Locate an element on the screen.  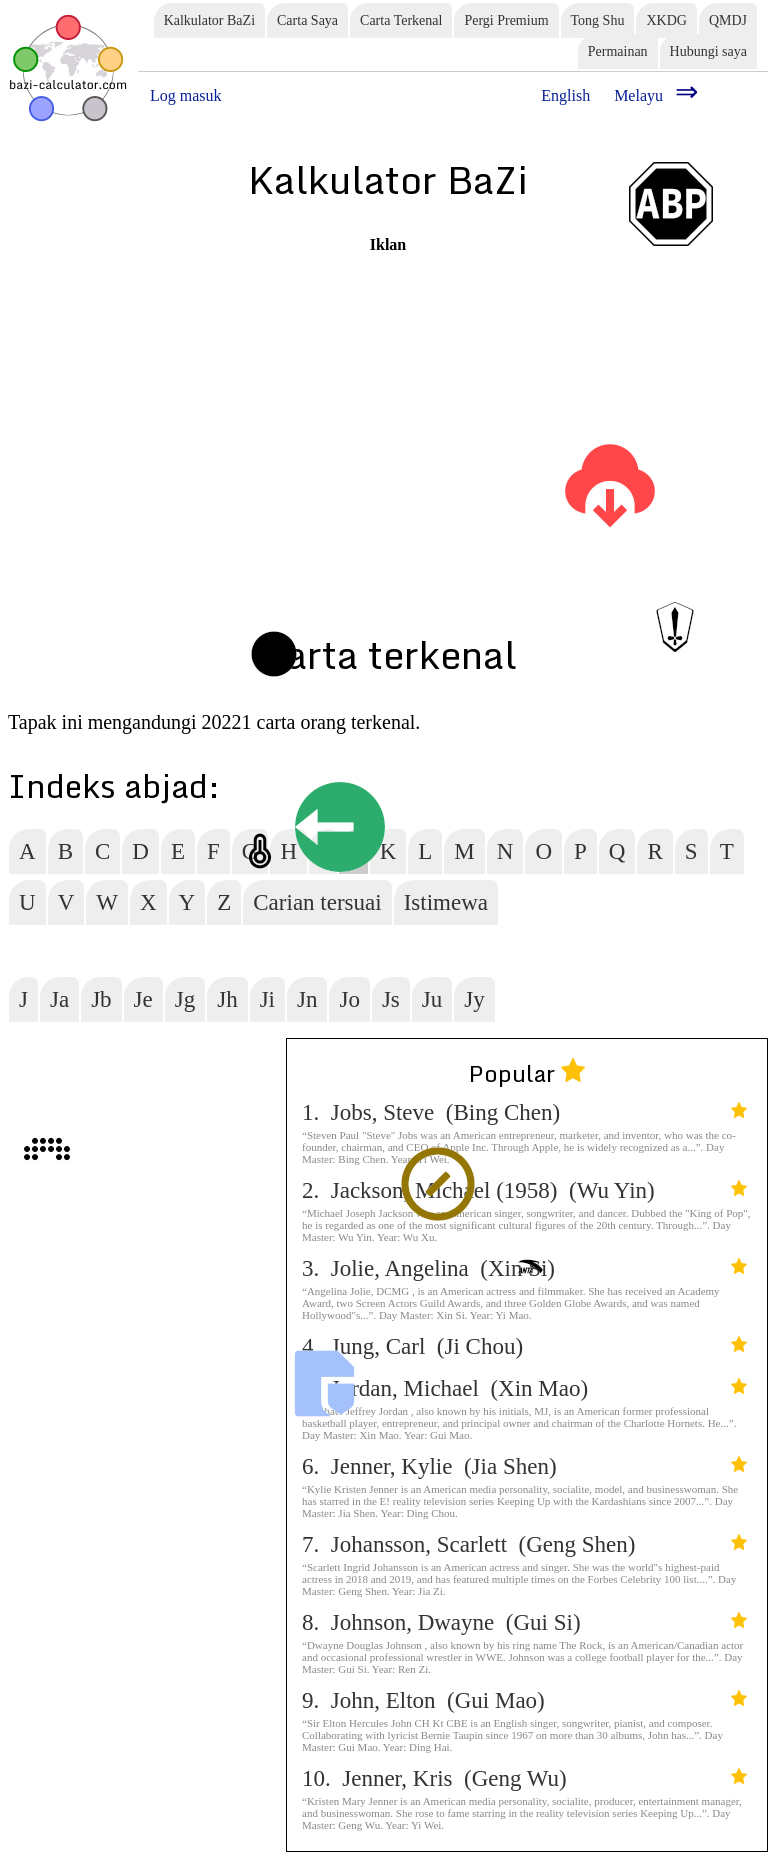
adblock plus browser extension logo is located at coordinates (671, 204).